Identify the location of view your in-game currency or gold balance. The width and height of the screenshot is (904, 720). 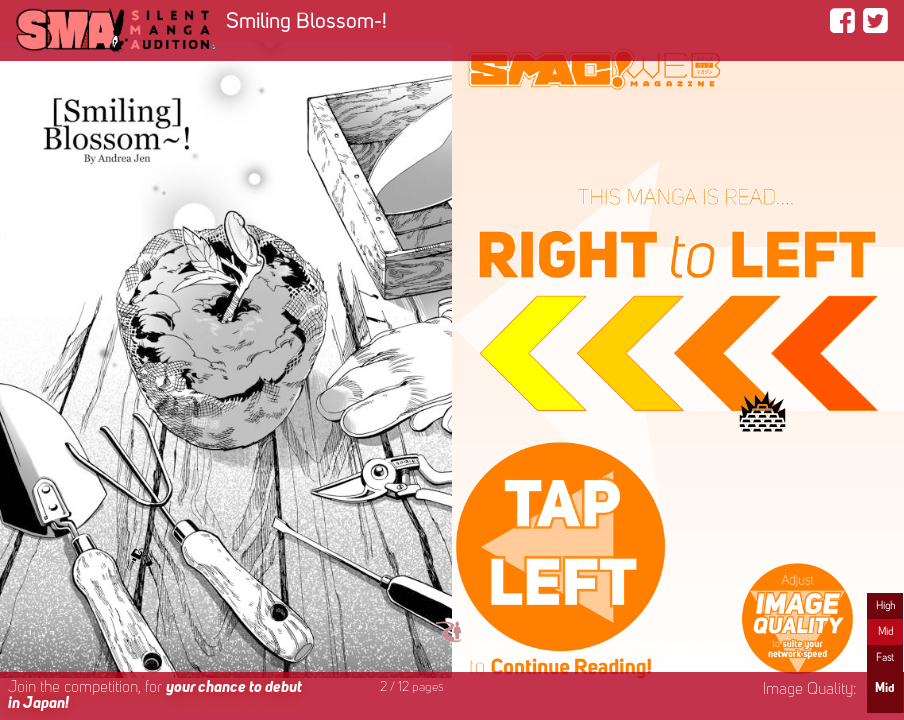
(762, 409).